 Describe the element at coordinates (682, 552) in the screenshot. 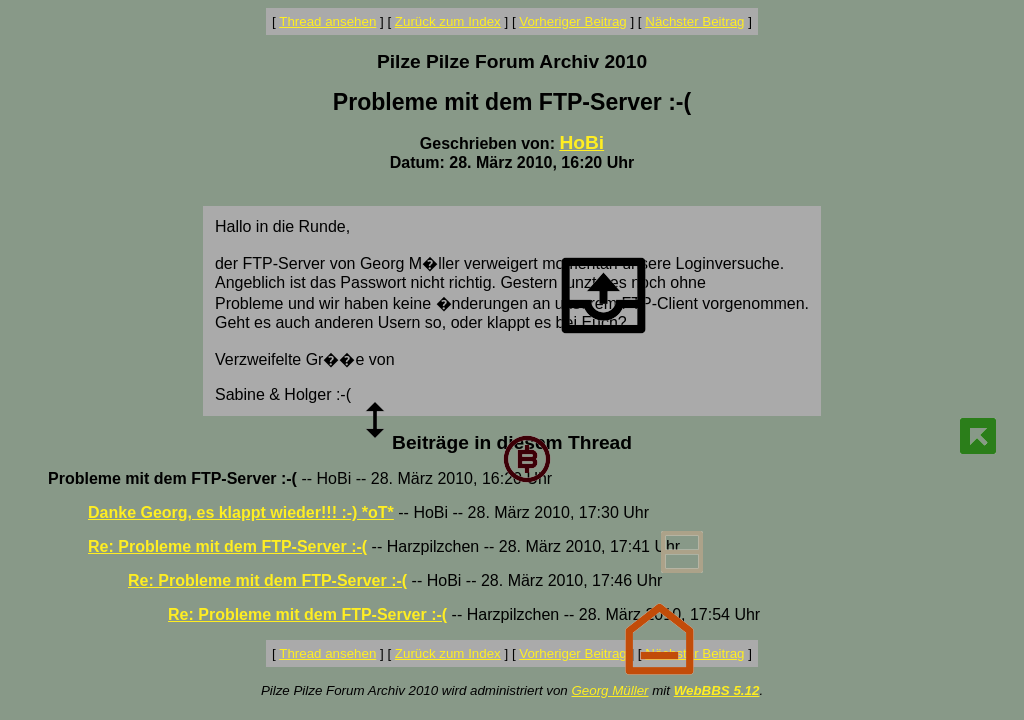

I see `switch to horizontal row layout` at that location.